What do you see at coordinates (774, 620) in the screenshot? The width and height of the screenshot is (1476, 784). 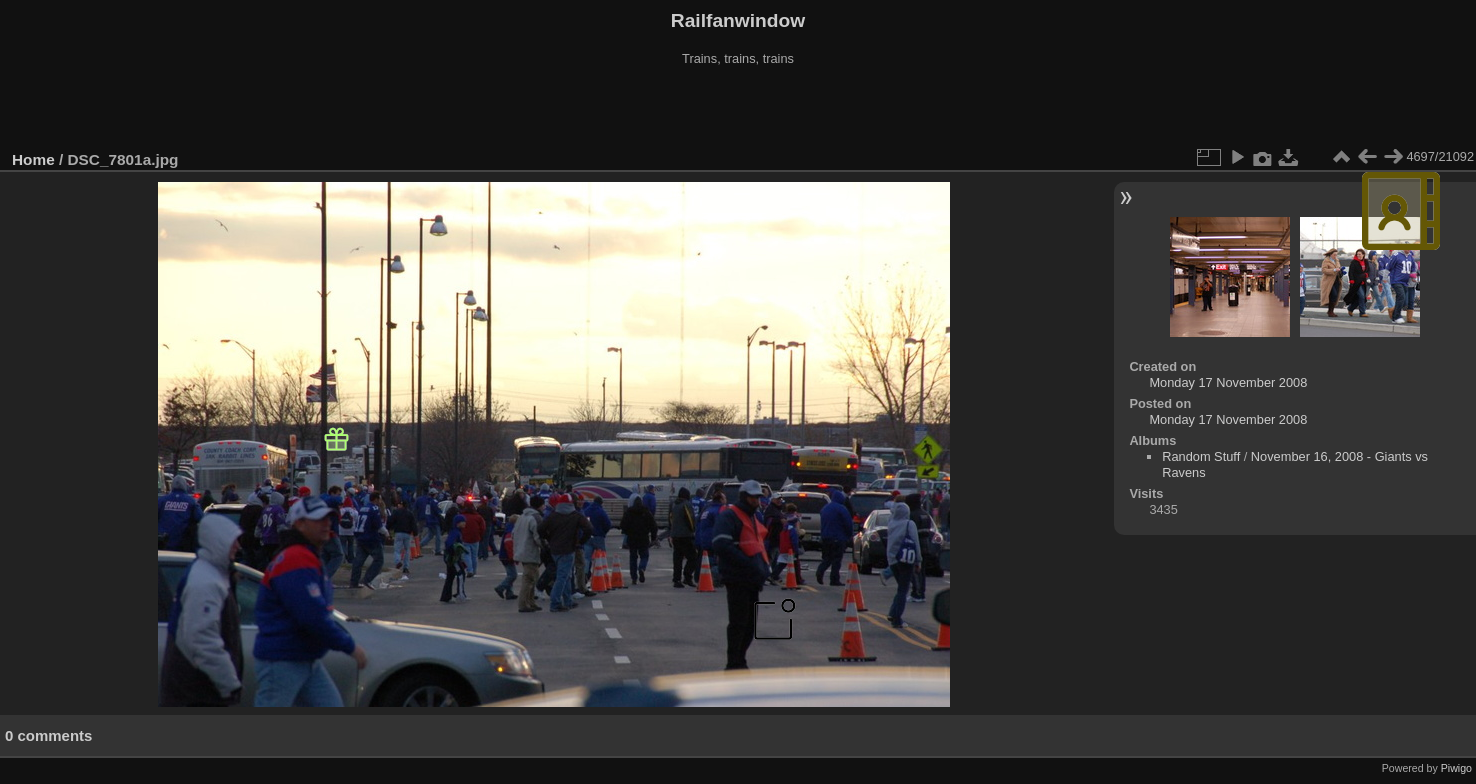 I see `view notifications` at bounding box center [774, 620].